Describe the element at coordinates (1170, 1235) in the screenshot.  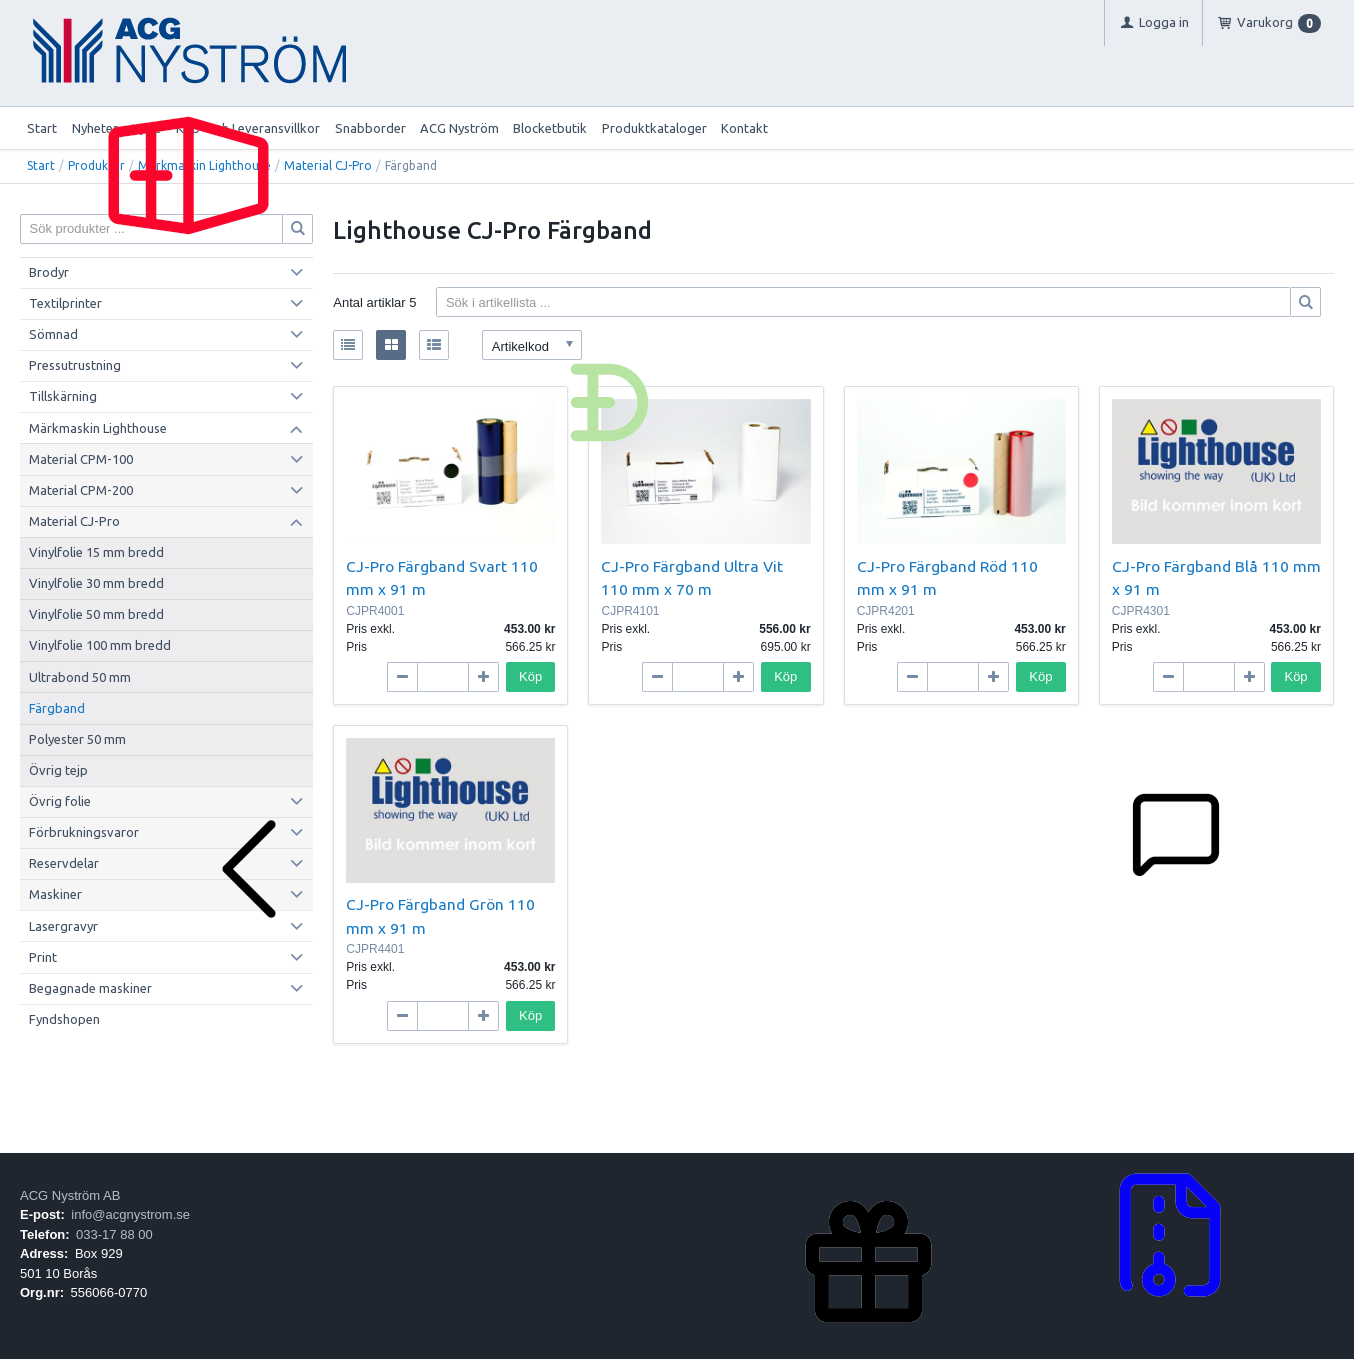
I see `open a compressed or zipped file` at that location.